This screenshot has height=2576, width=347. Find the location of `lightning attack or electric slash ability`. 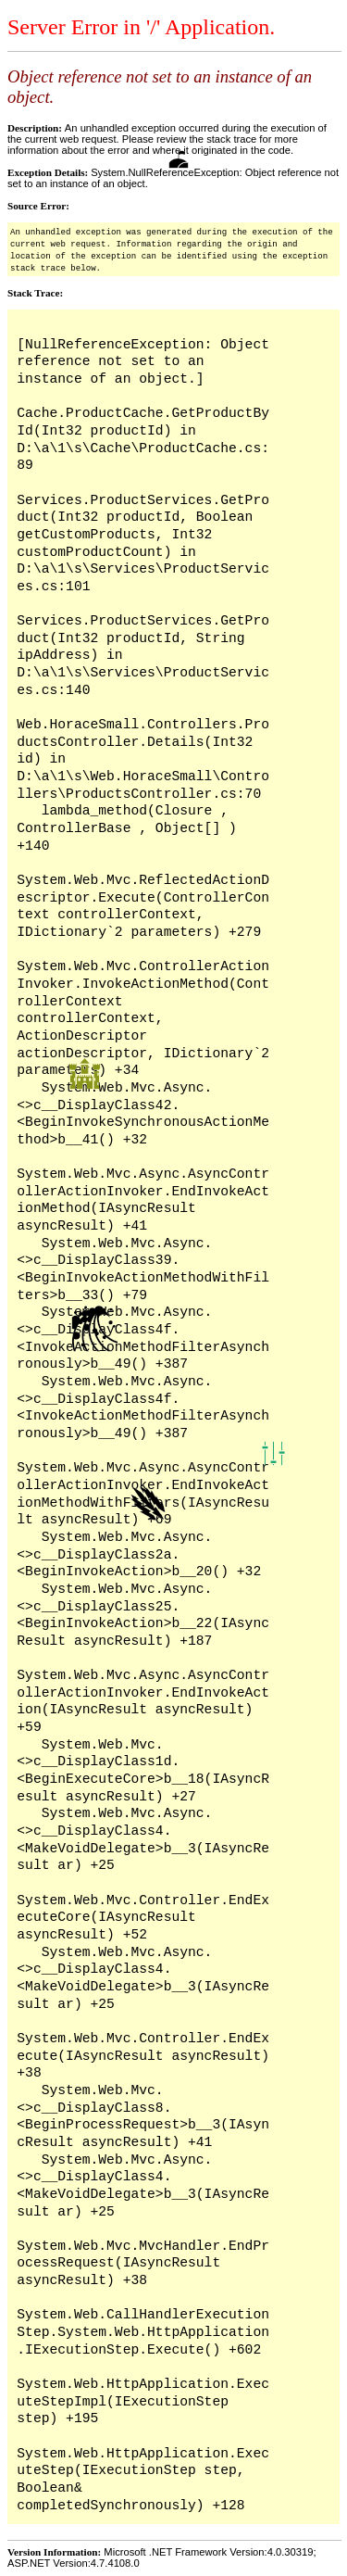

lightning attack or electric slash ability is located at coordinates (148, 1503).